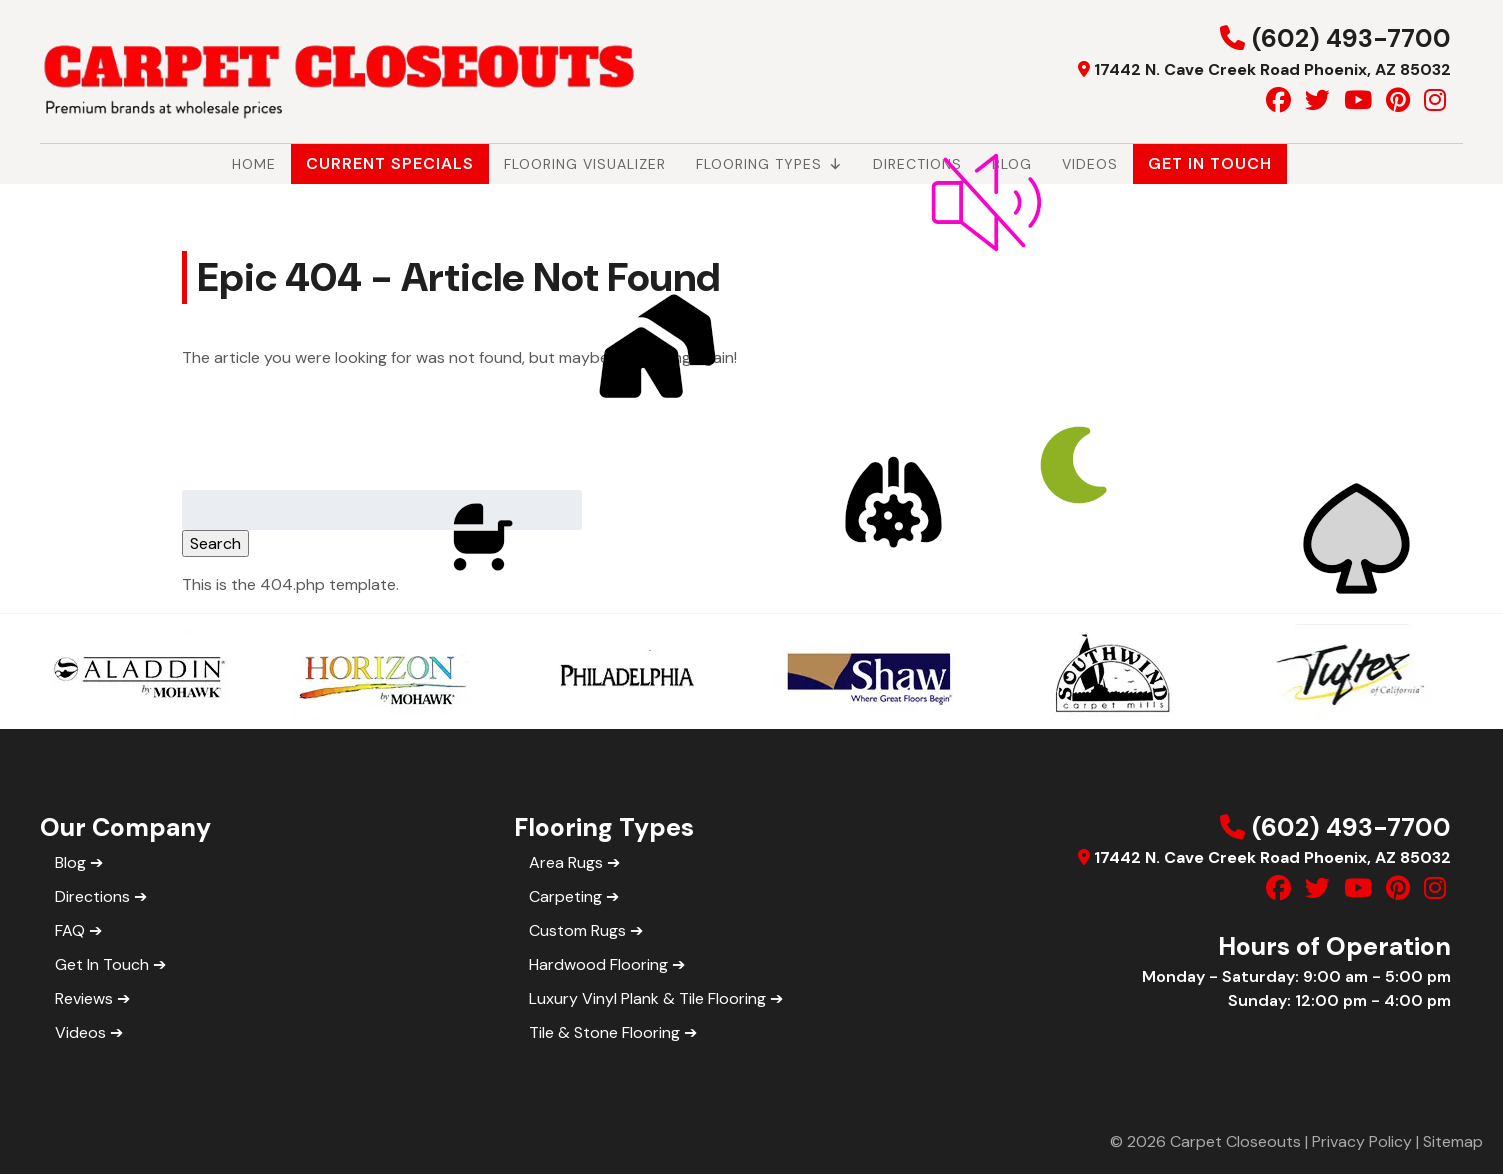 Image resolution: width=1503 pixels, height=1174 pixels. I want to click on mute audio or sound, so click(984, 202).